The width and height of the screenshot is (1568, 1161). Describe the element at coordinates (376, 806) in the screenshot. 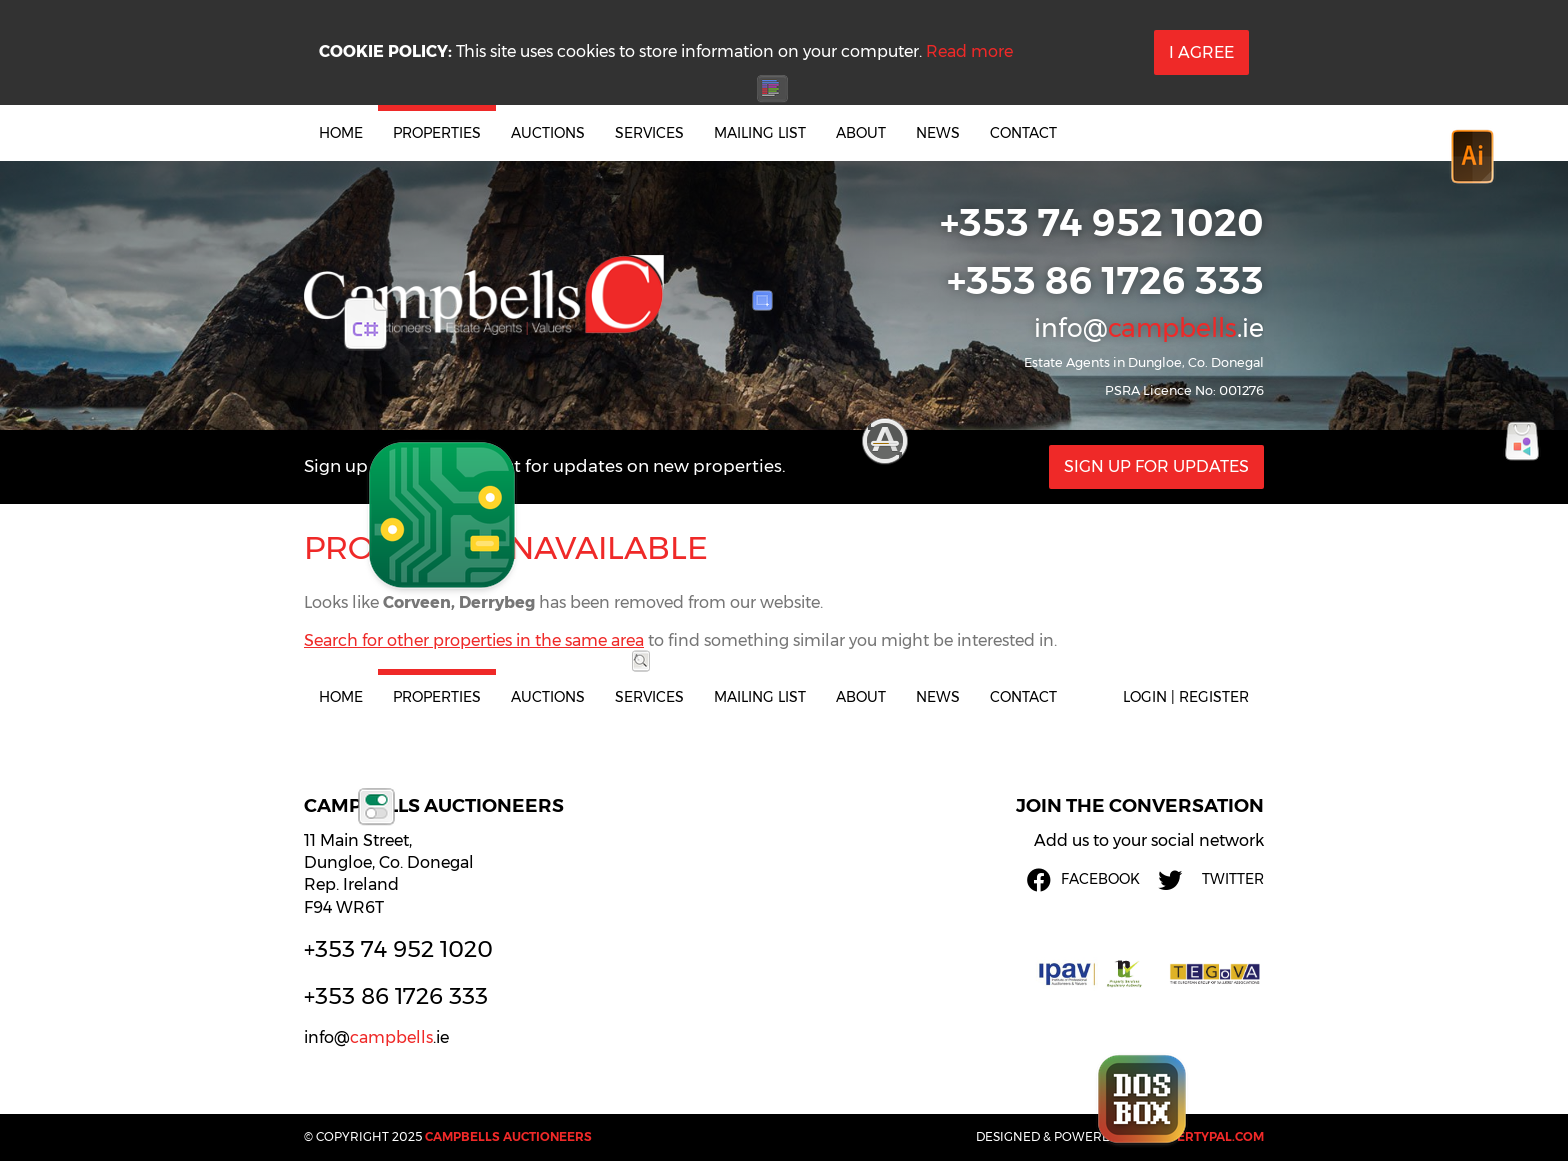

I see `open desktop preferences and settings` at that location.